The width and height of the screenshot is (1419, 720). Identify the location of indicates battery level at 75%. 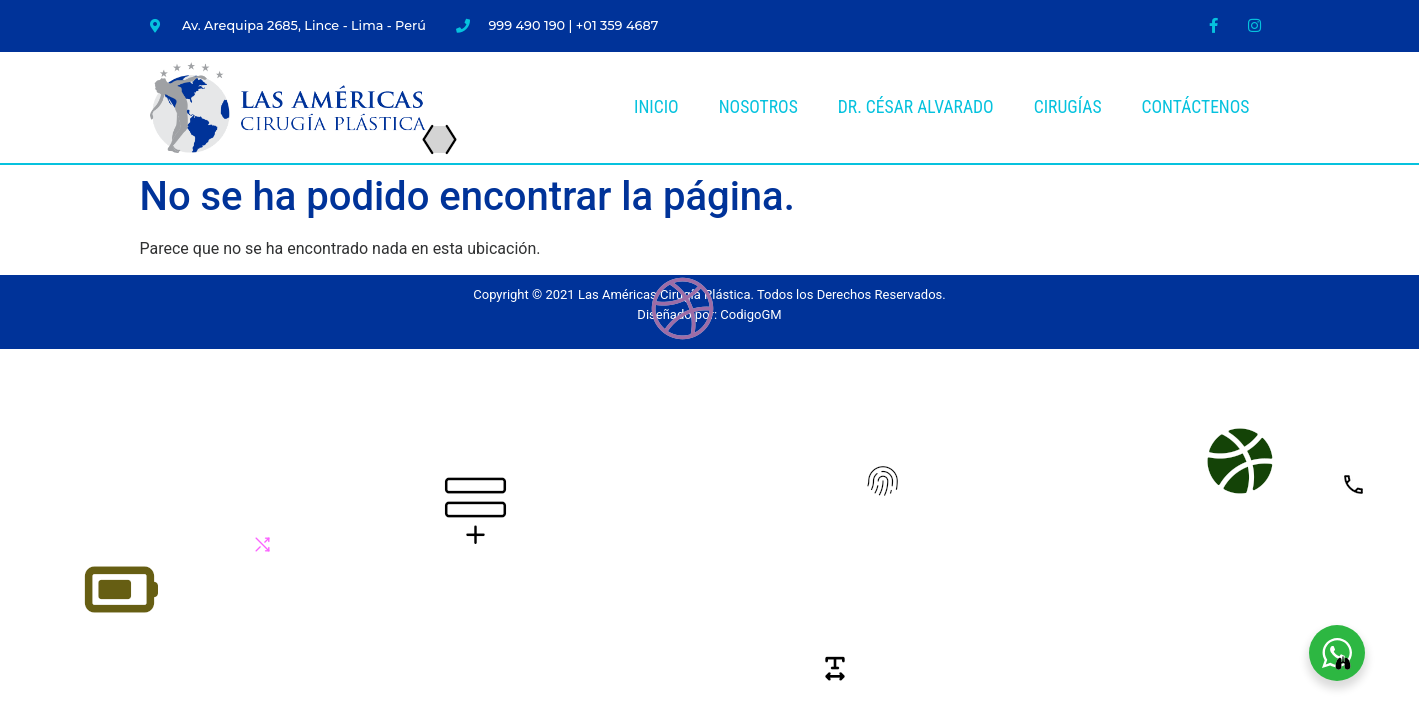
(119, 589).